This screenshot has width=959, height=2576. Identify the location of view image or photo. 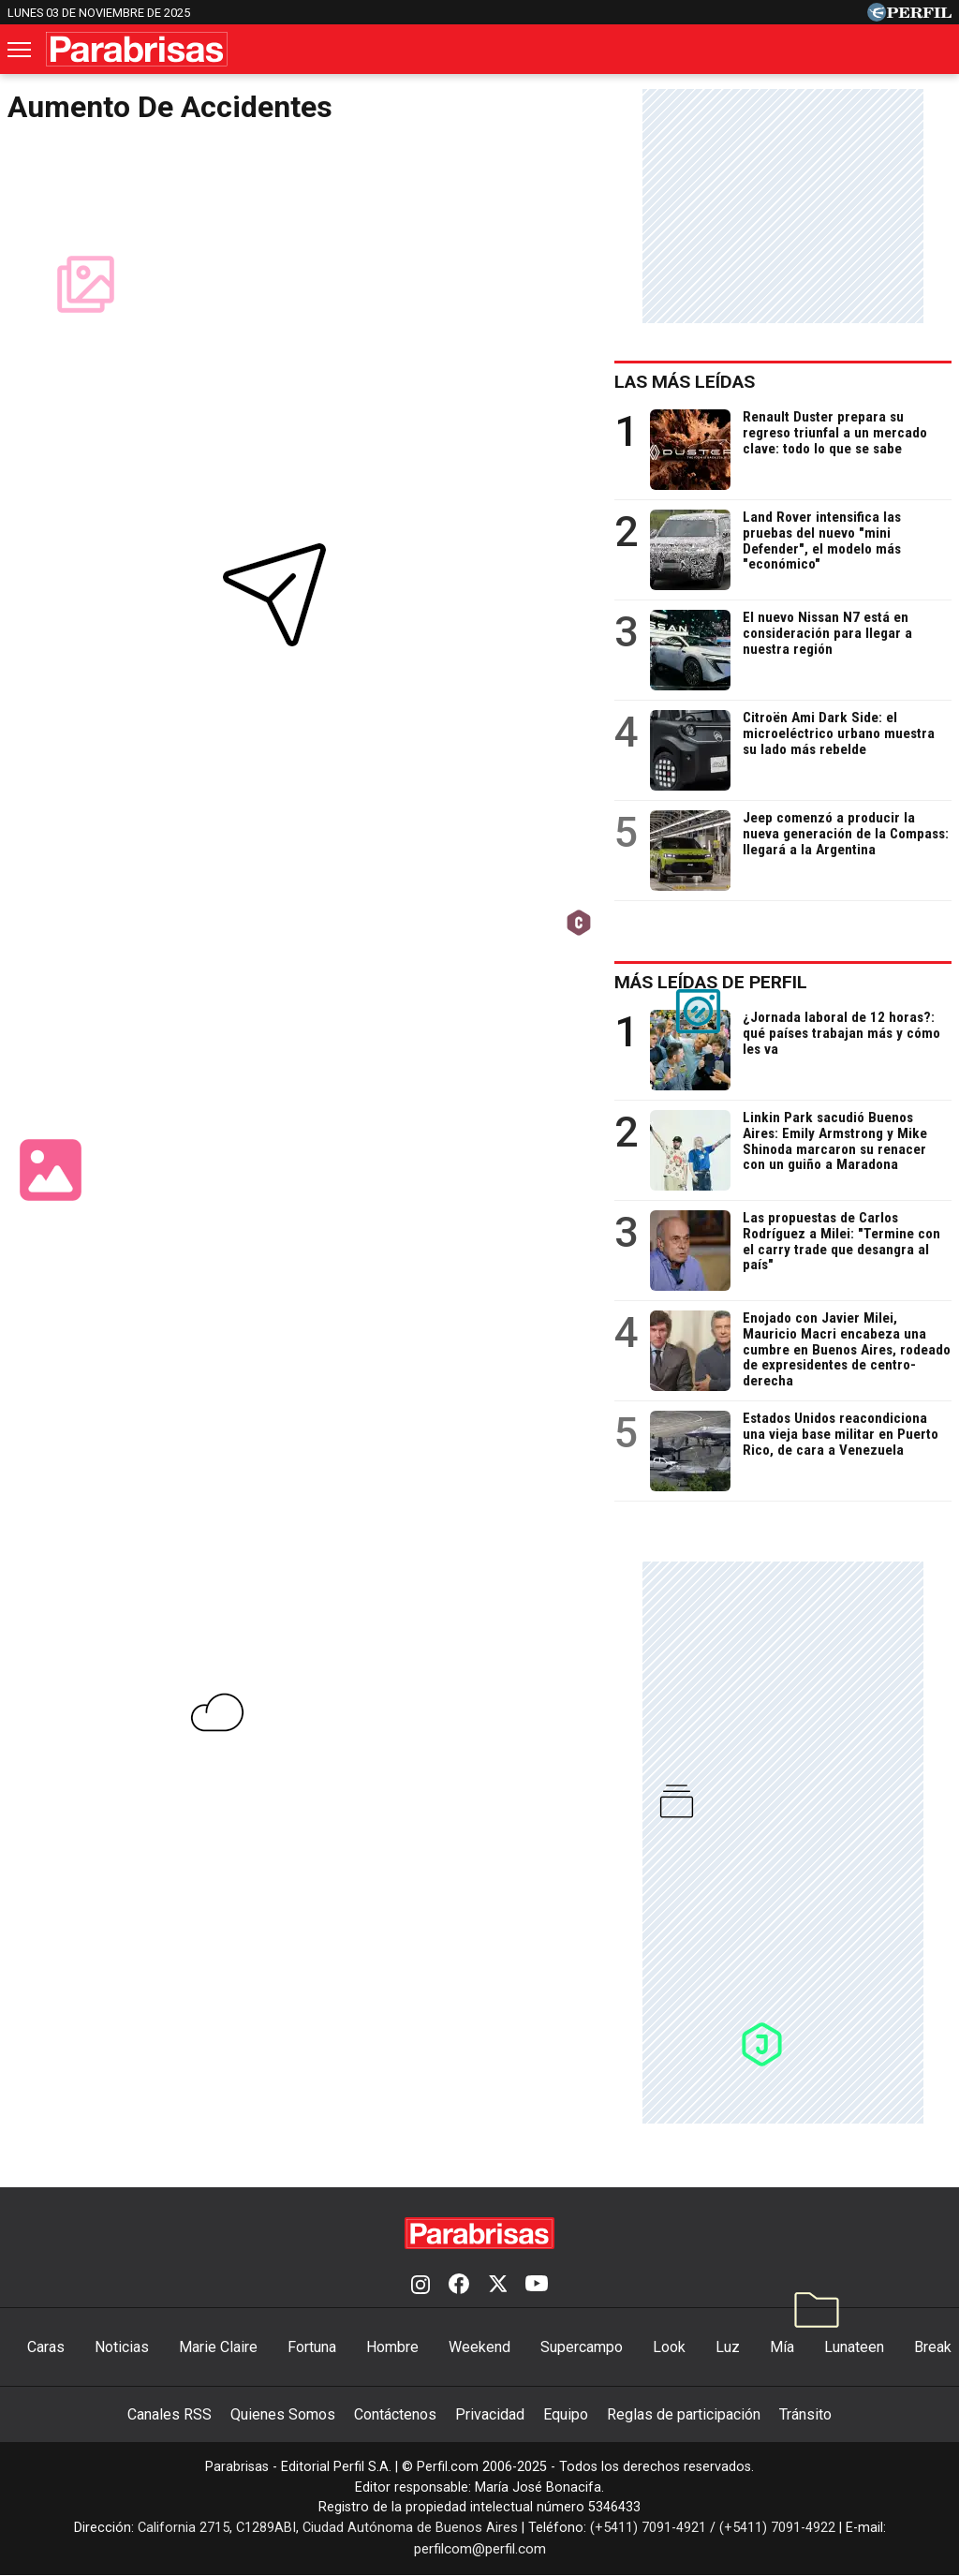
(51, 1170).